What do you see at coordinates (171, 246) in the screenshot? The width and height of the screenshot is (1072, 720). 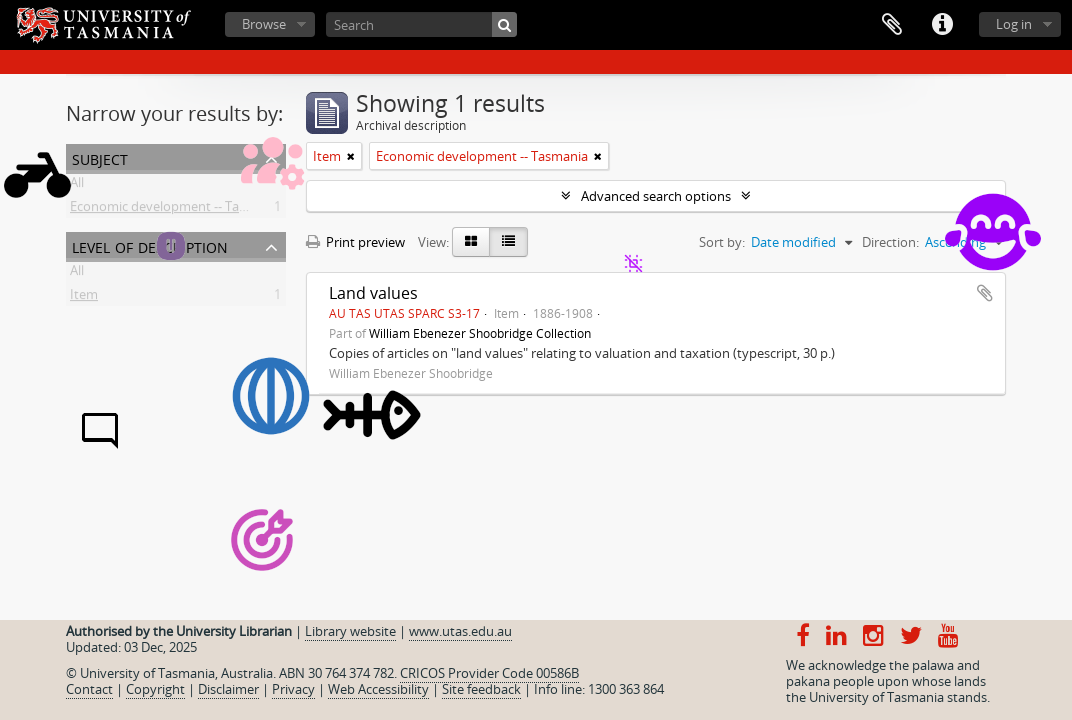 I see `indicates an unread item or status` at bounding box center [171, 246].